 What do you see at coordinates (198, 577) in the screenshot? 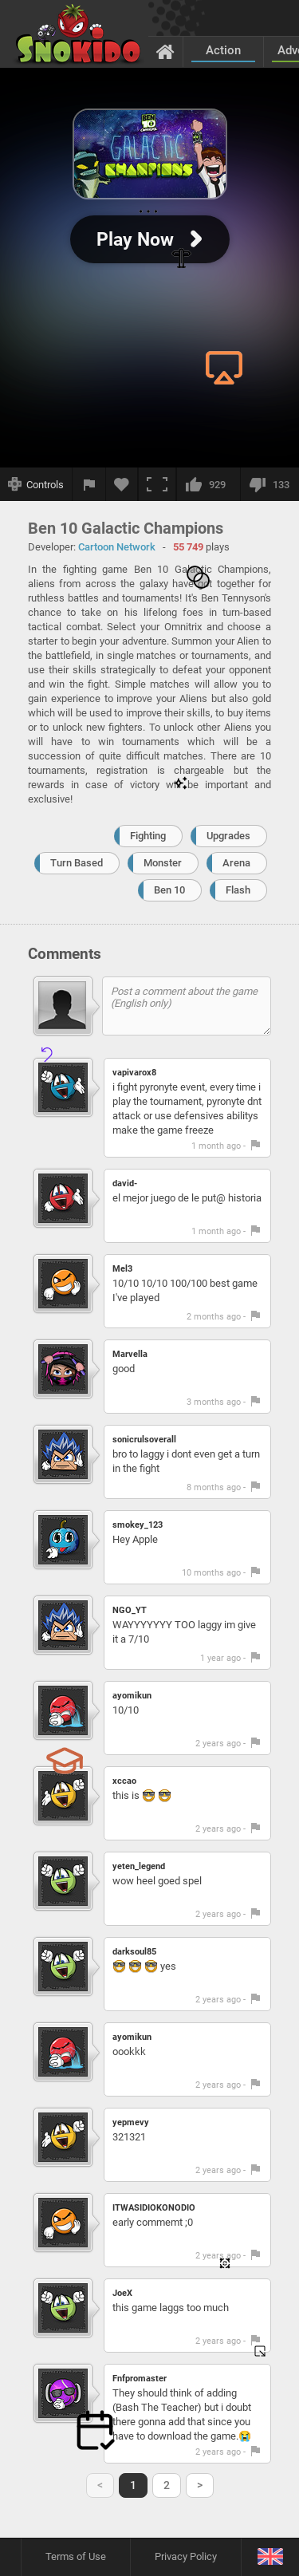
I see `exclude overlapping elements from selection` at bounding box center [198, 577].